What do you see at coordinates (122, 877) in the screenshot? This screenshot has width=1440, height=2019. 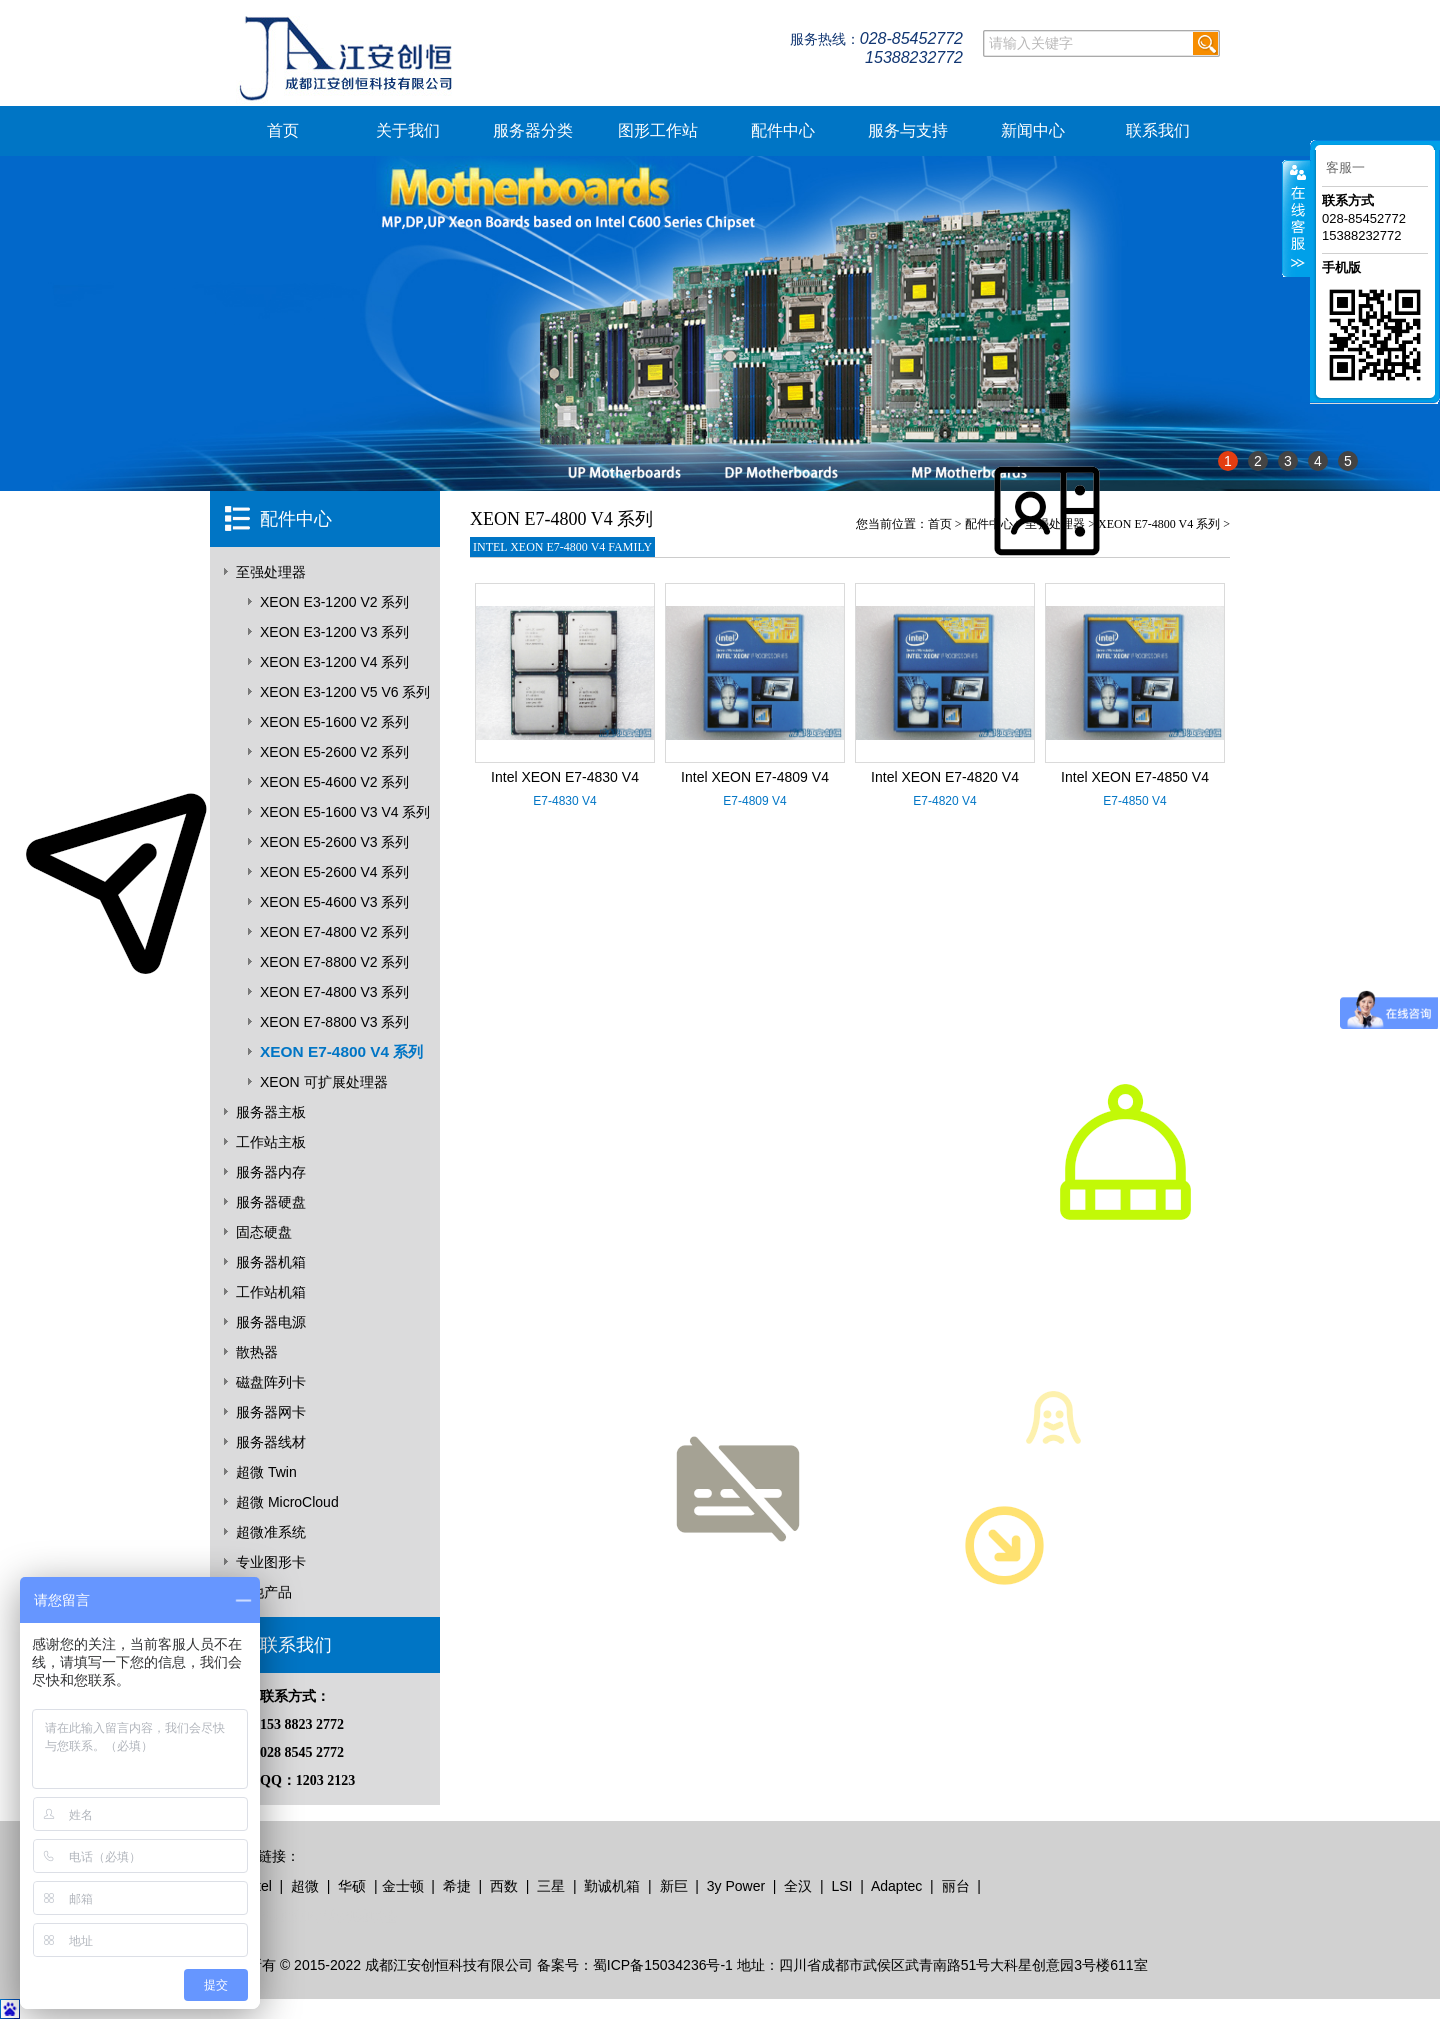 I see `send a message` at bounding box center [122, 877].